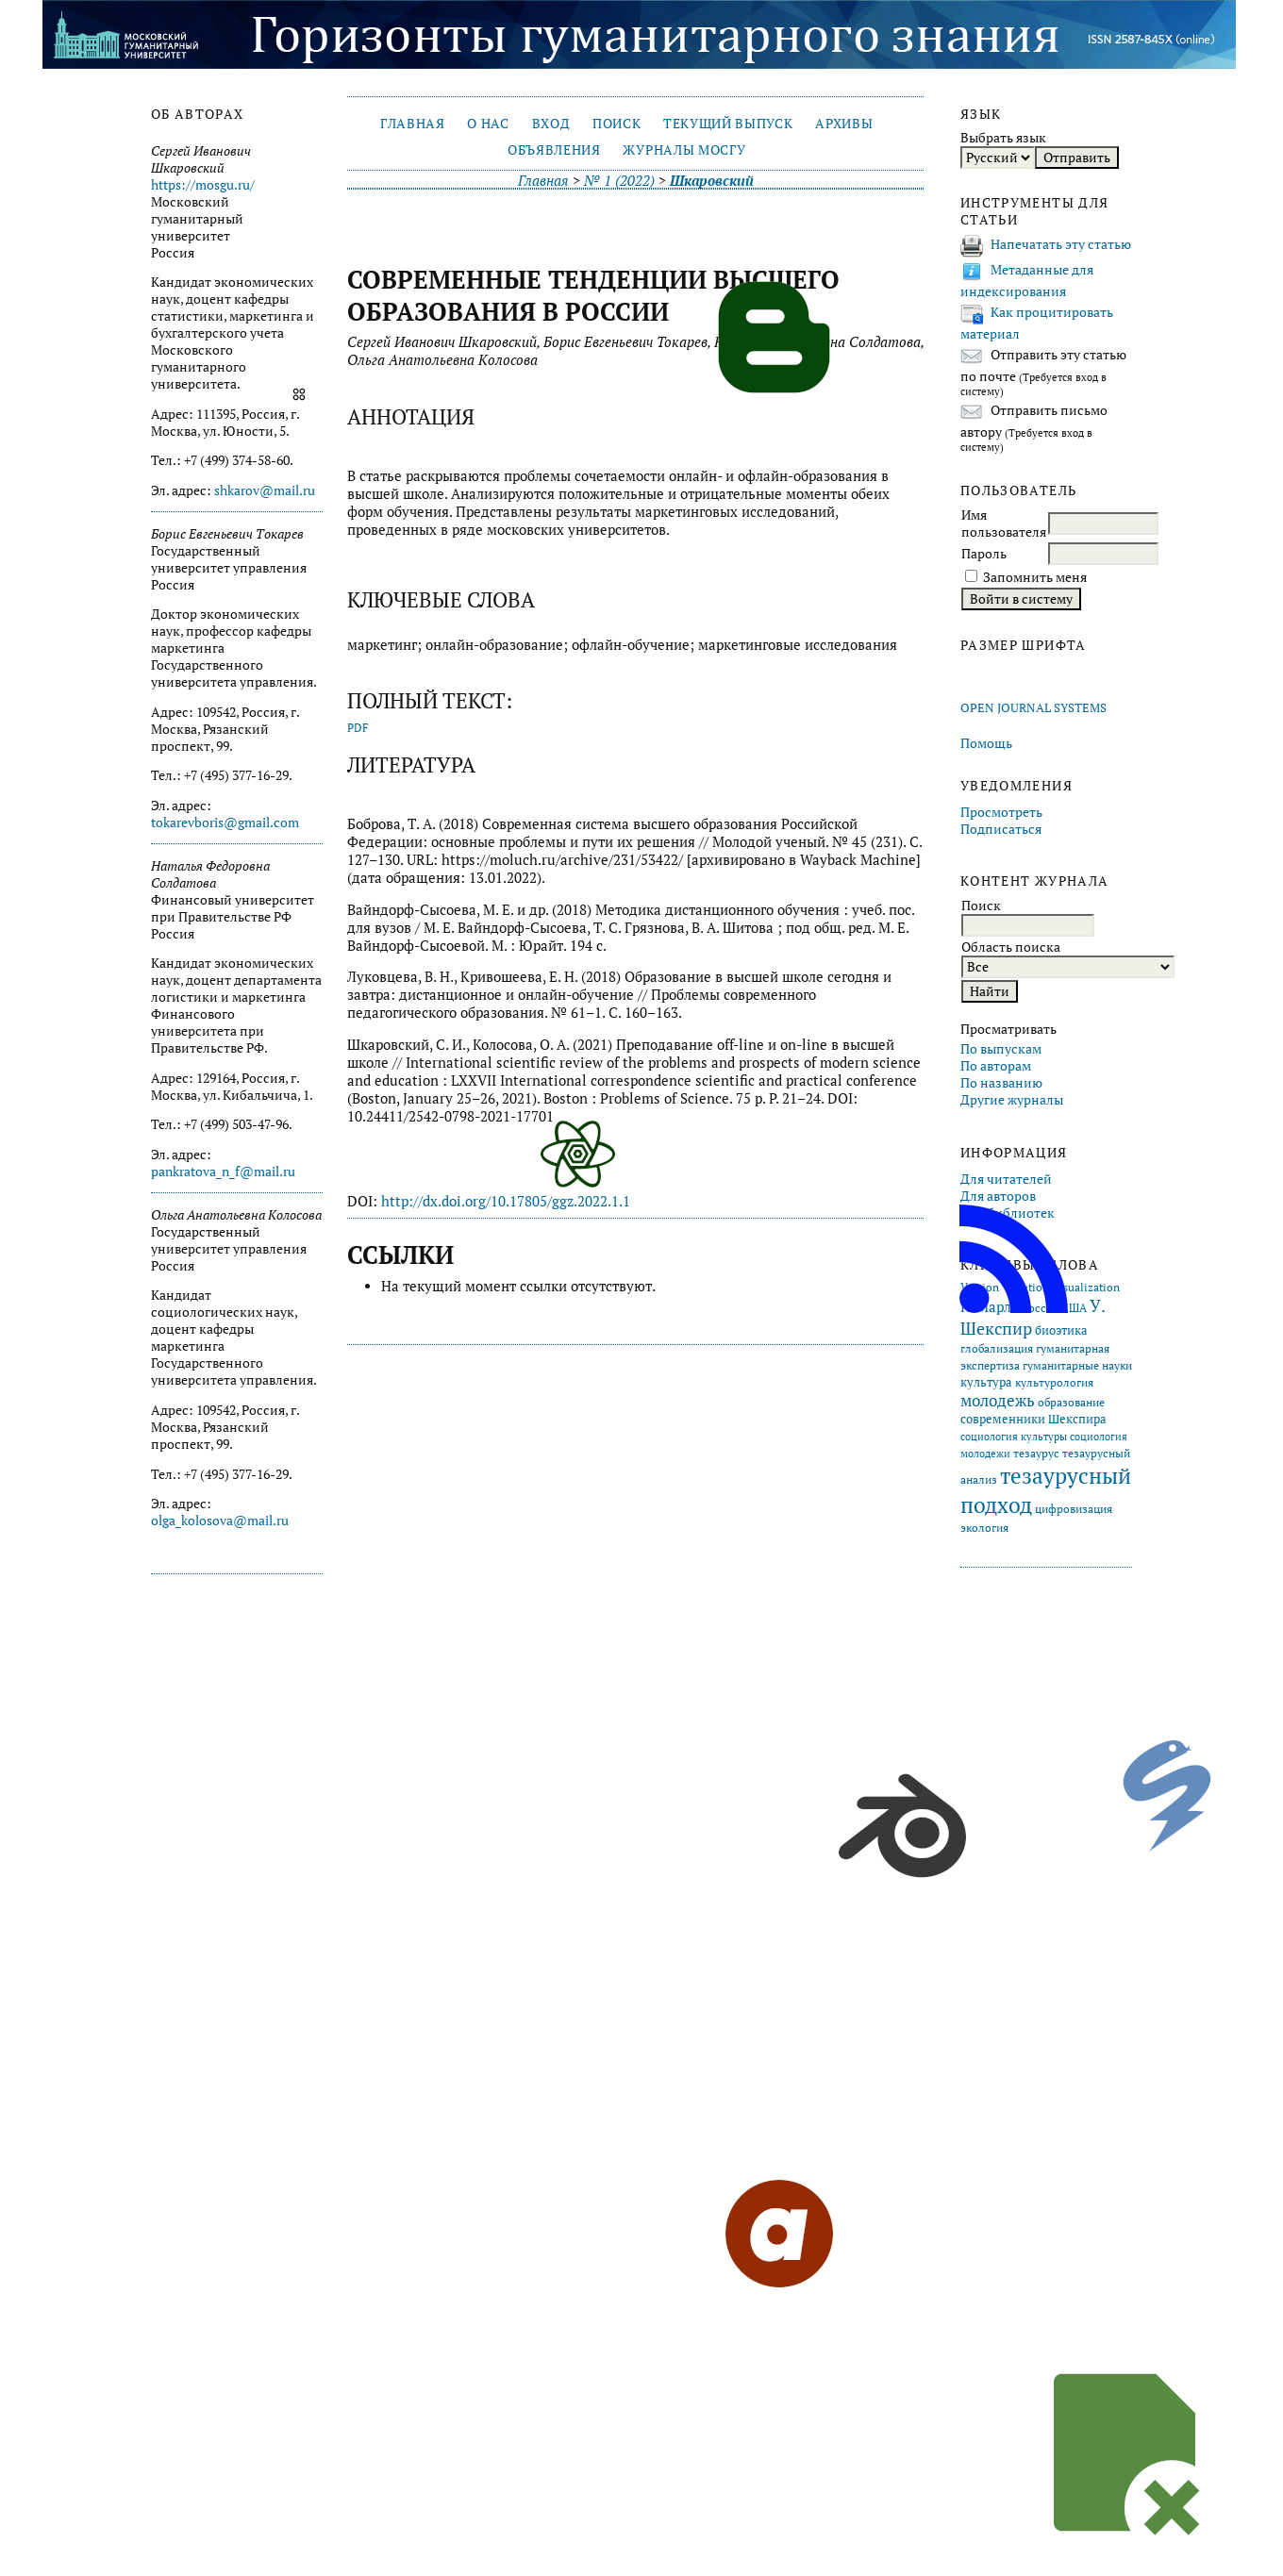  What do you see at coordinates (1013, 1258) in the screenshot?
I see `subscribe to RSS feed` at bounding box center [1013, 1258].